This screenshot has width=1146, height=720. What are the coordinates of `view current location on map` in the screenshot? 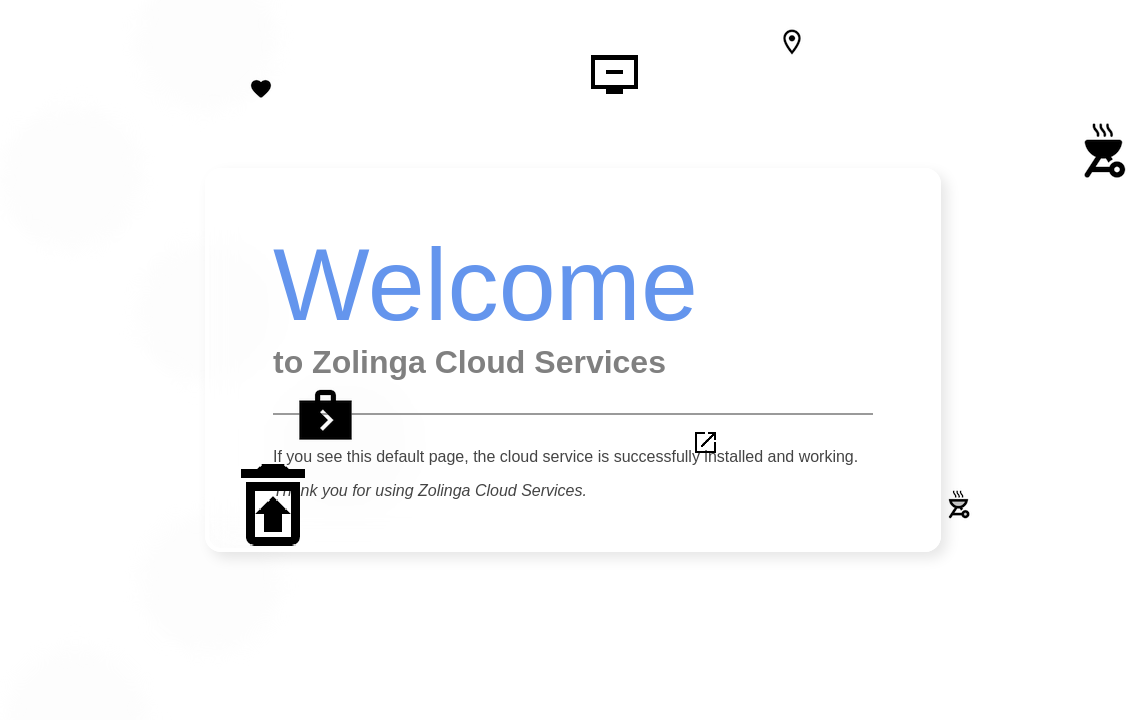 It's located at (792, 42).